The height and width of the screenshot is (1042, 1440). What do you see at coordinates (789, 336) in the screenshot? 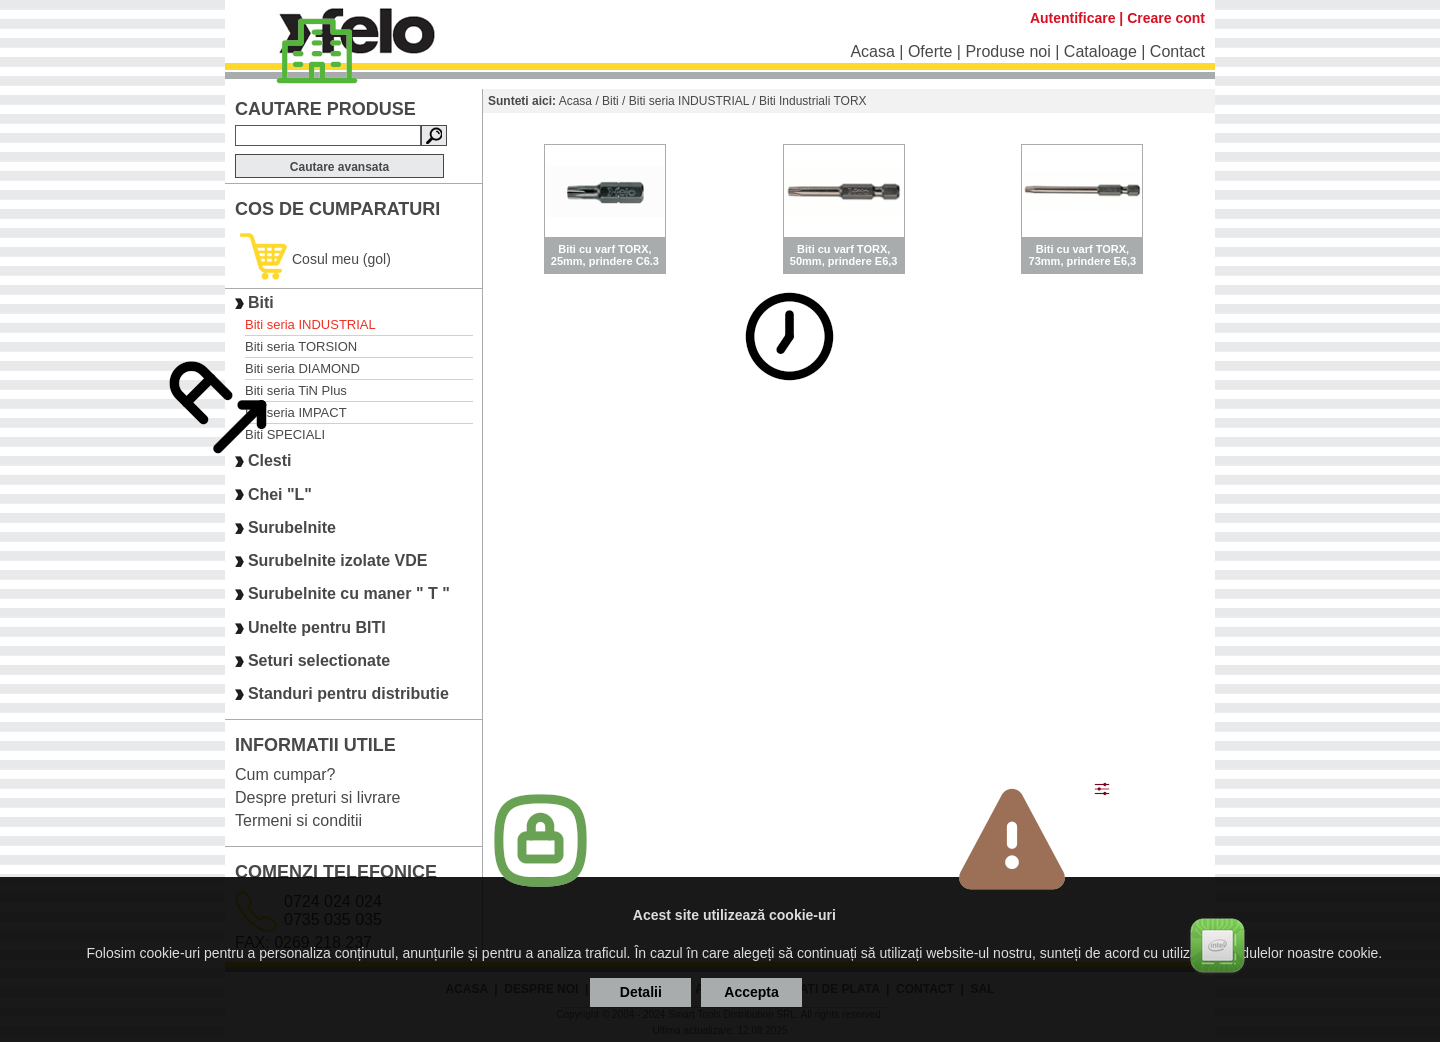
I see `view time or clock settings` at bounding box center [789, 336].